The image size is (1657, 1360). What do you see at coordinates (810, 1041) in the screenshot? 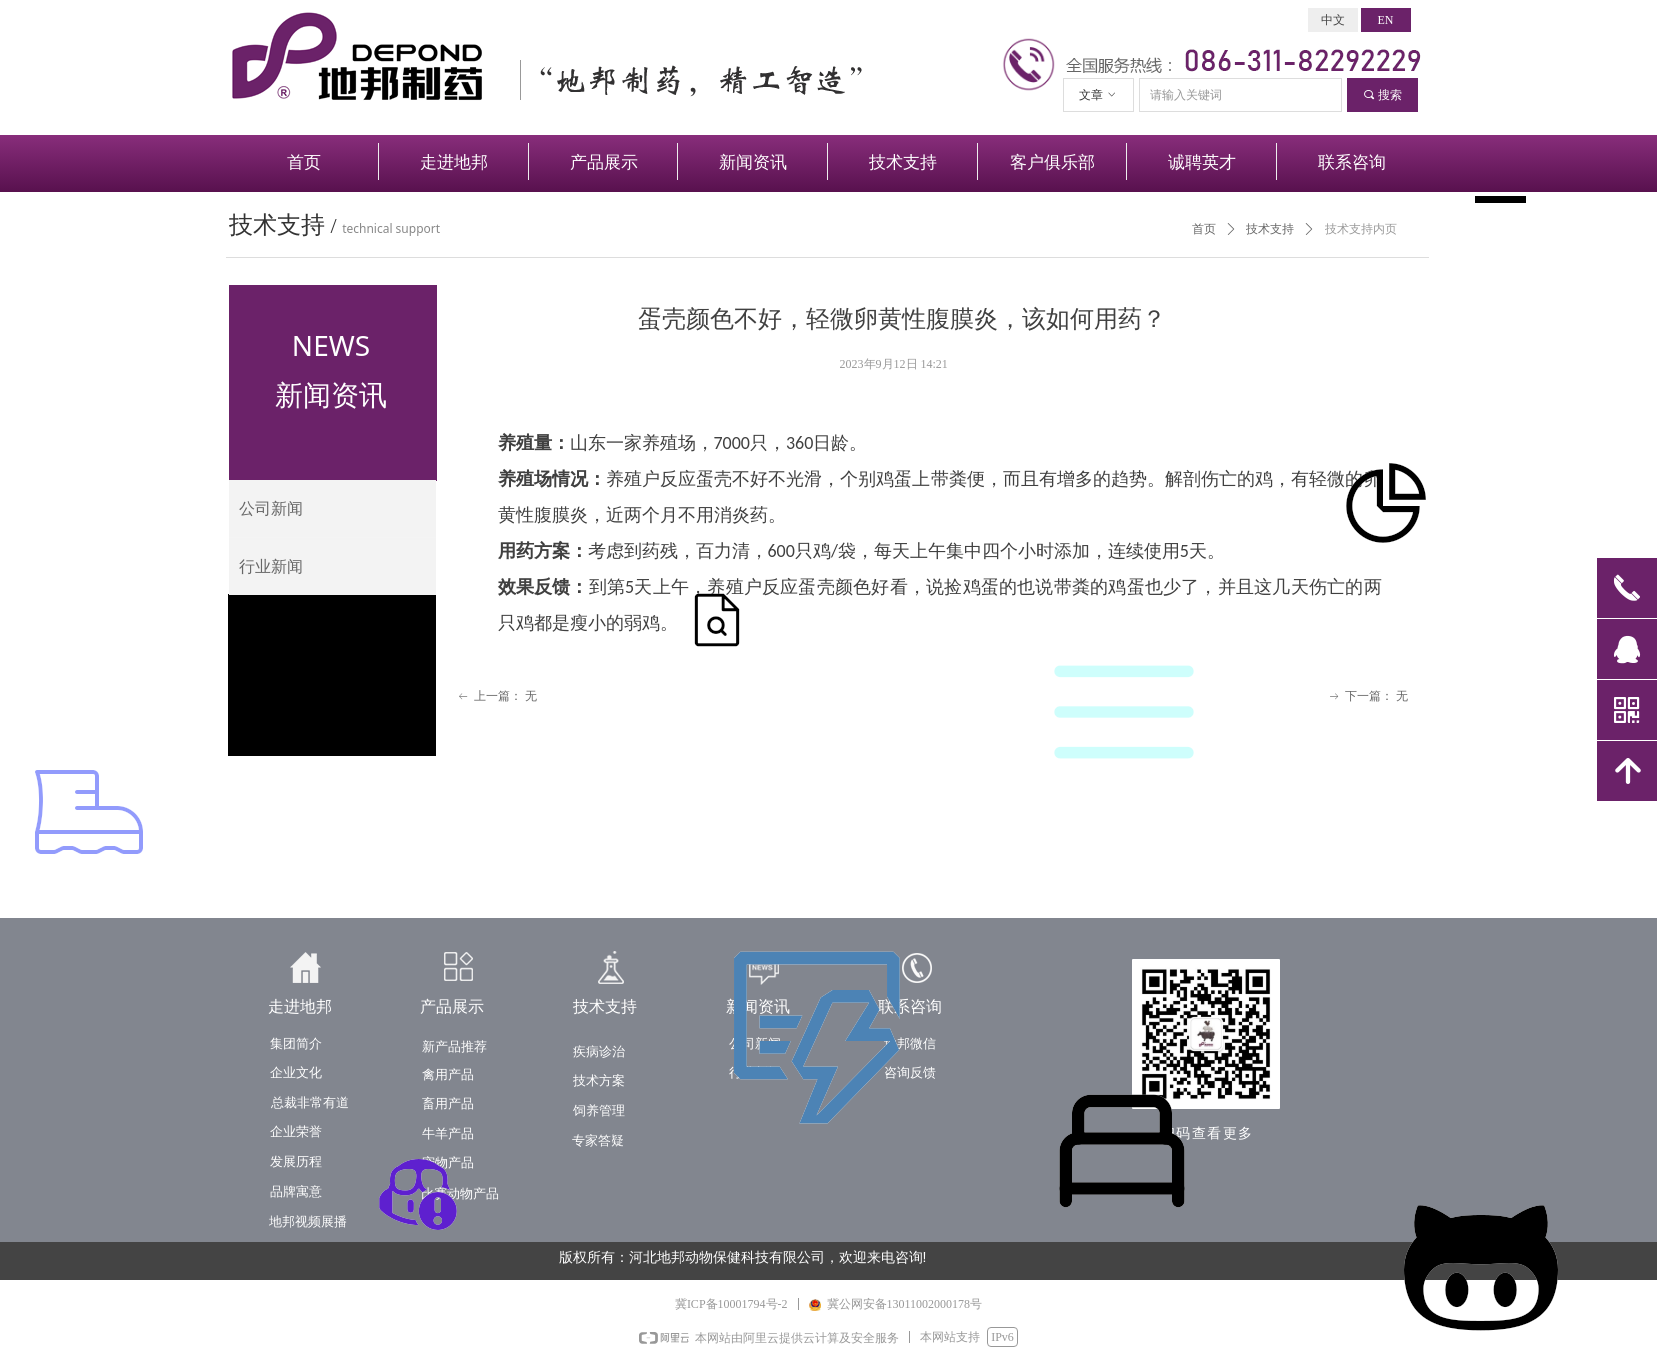
I see `configure github actions workflow` at bounding box center [810, 1041].